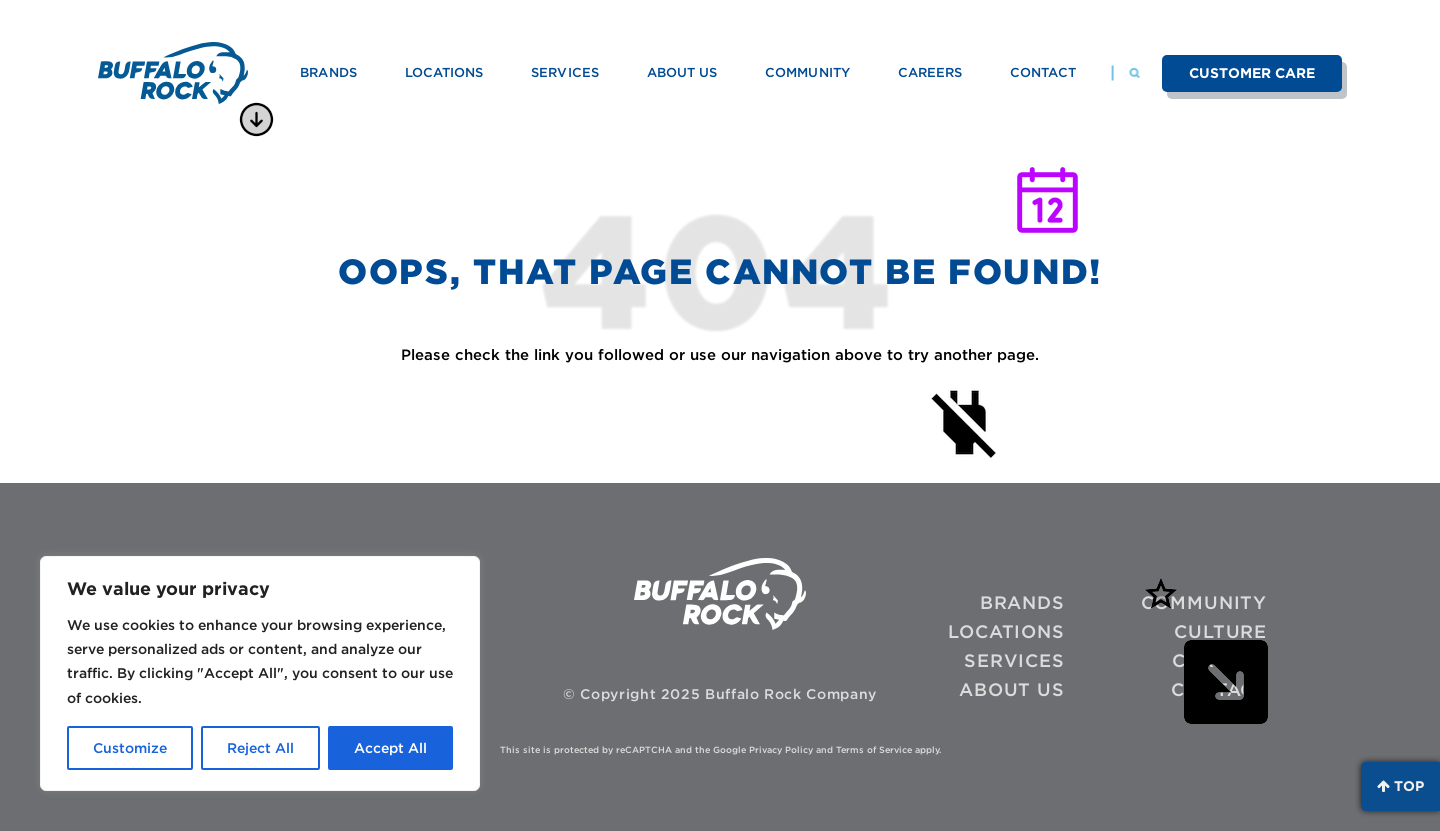 The width and height of the screenshot is (1440, 831). I want to click on power or electrical connection is disabled, so click(964, 422).